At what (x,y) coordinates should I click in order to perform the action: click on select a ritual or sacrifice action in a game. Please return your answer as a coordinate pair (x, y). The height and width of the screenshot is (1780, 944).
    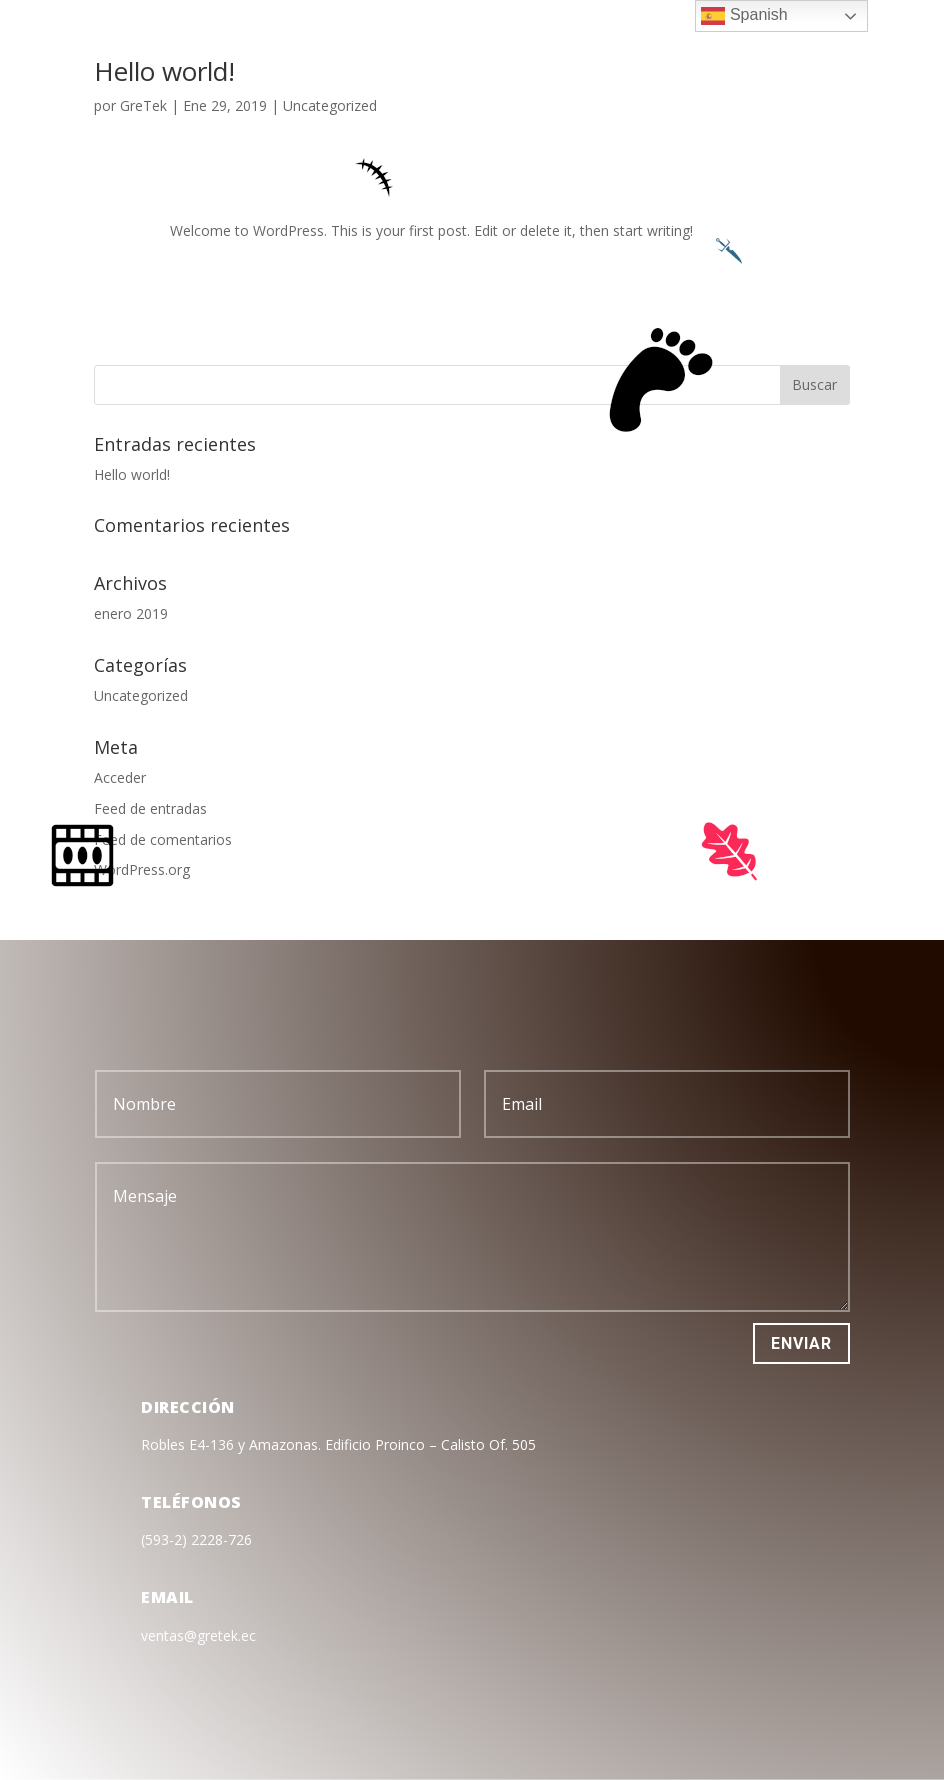
    Looking at the image, I should click on (729, 251).